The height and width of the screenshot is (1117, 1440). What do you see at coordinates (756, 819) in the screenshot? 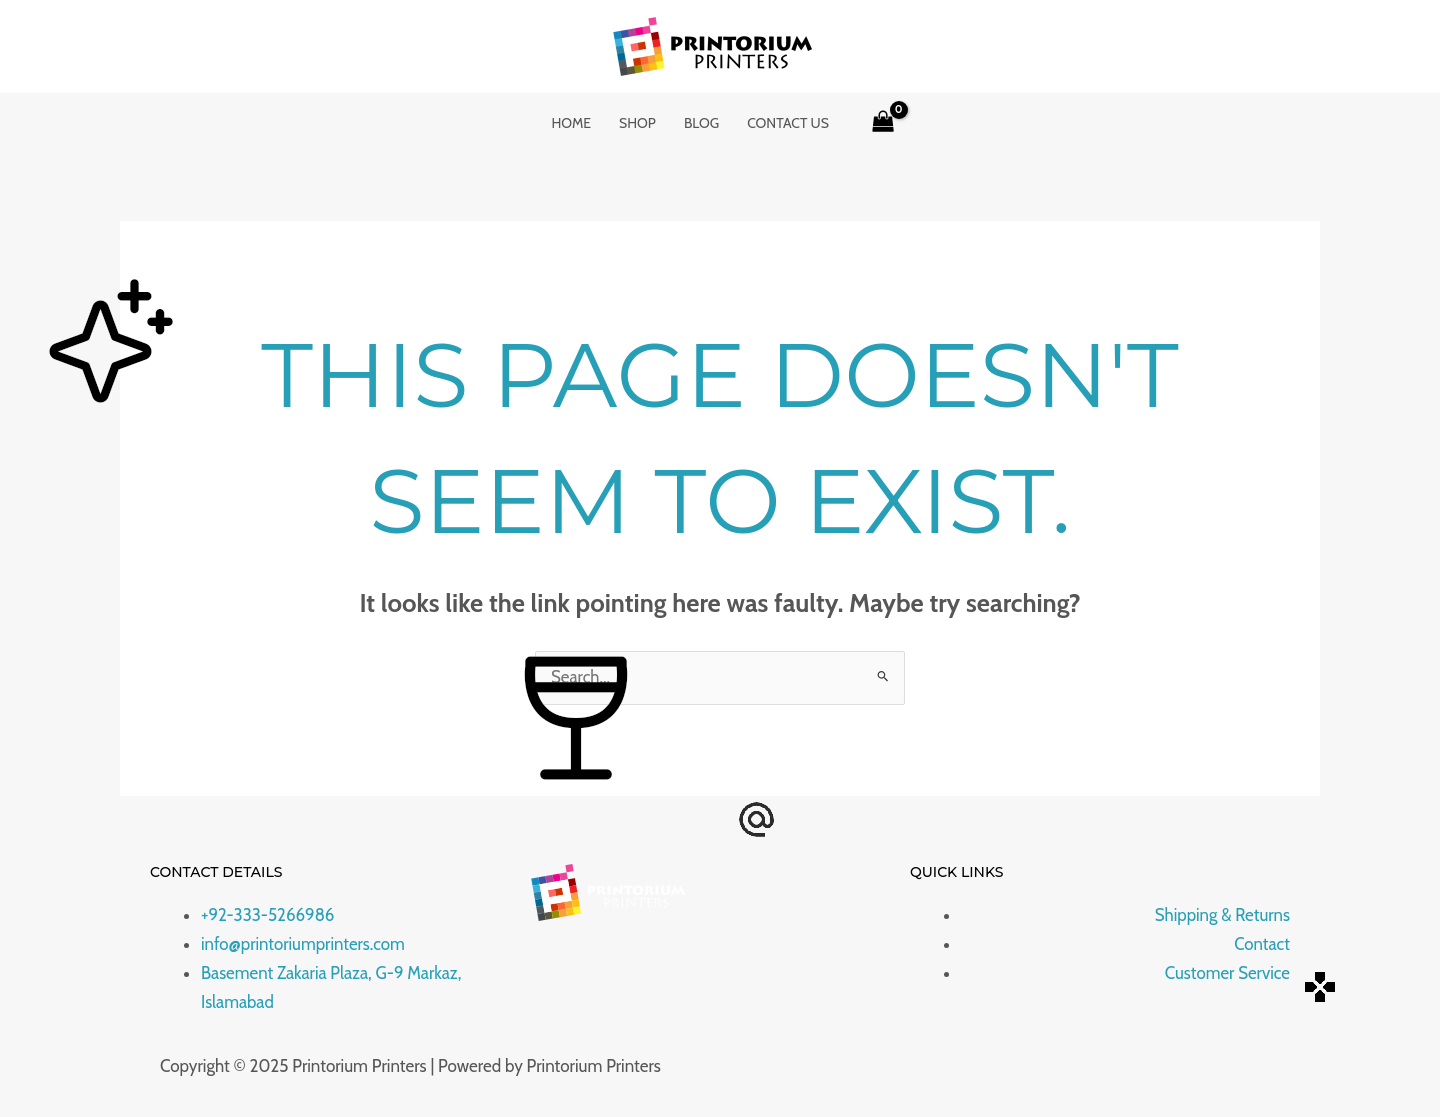
I see `enter or view email address` at bounding box center [756, 819].